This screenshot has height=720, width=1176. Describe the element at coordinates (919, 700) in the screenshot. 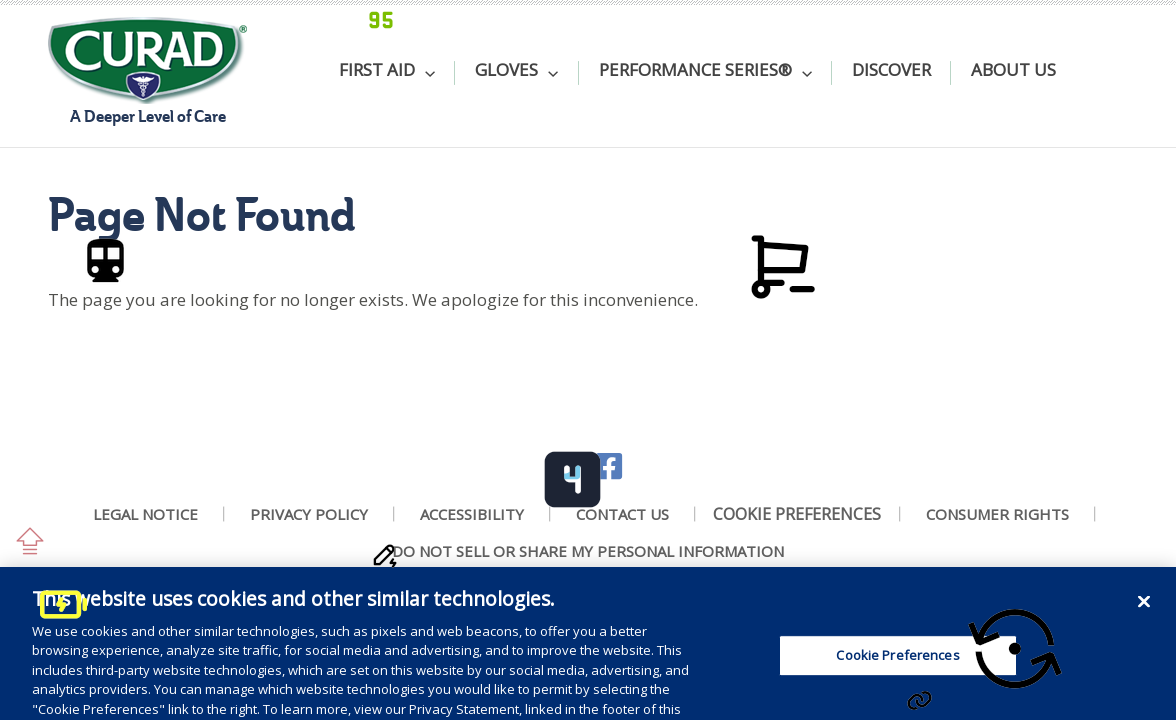

I see `copy or share a link` at that location.